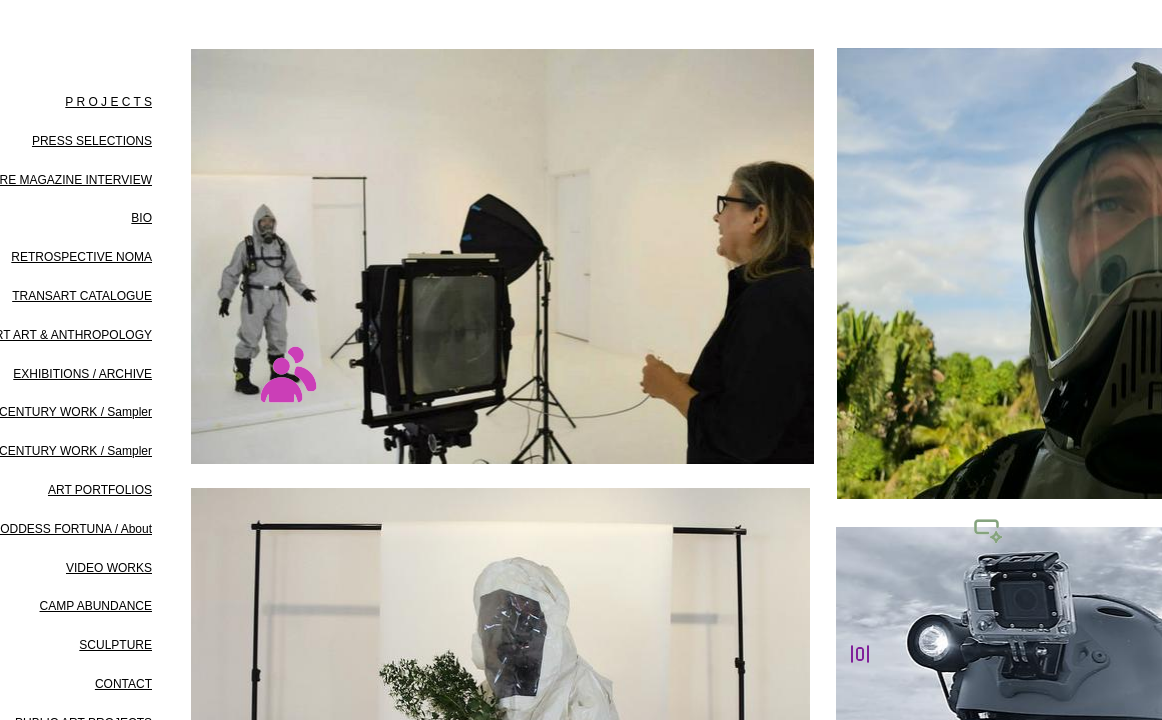 This screenshot has width=1162, height=720. I want to click on distribute layers evenly in vertical space, so click(860, 654).